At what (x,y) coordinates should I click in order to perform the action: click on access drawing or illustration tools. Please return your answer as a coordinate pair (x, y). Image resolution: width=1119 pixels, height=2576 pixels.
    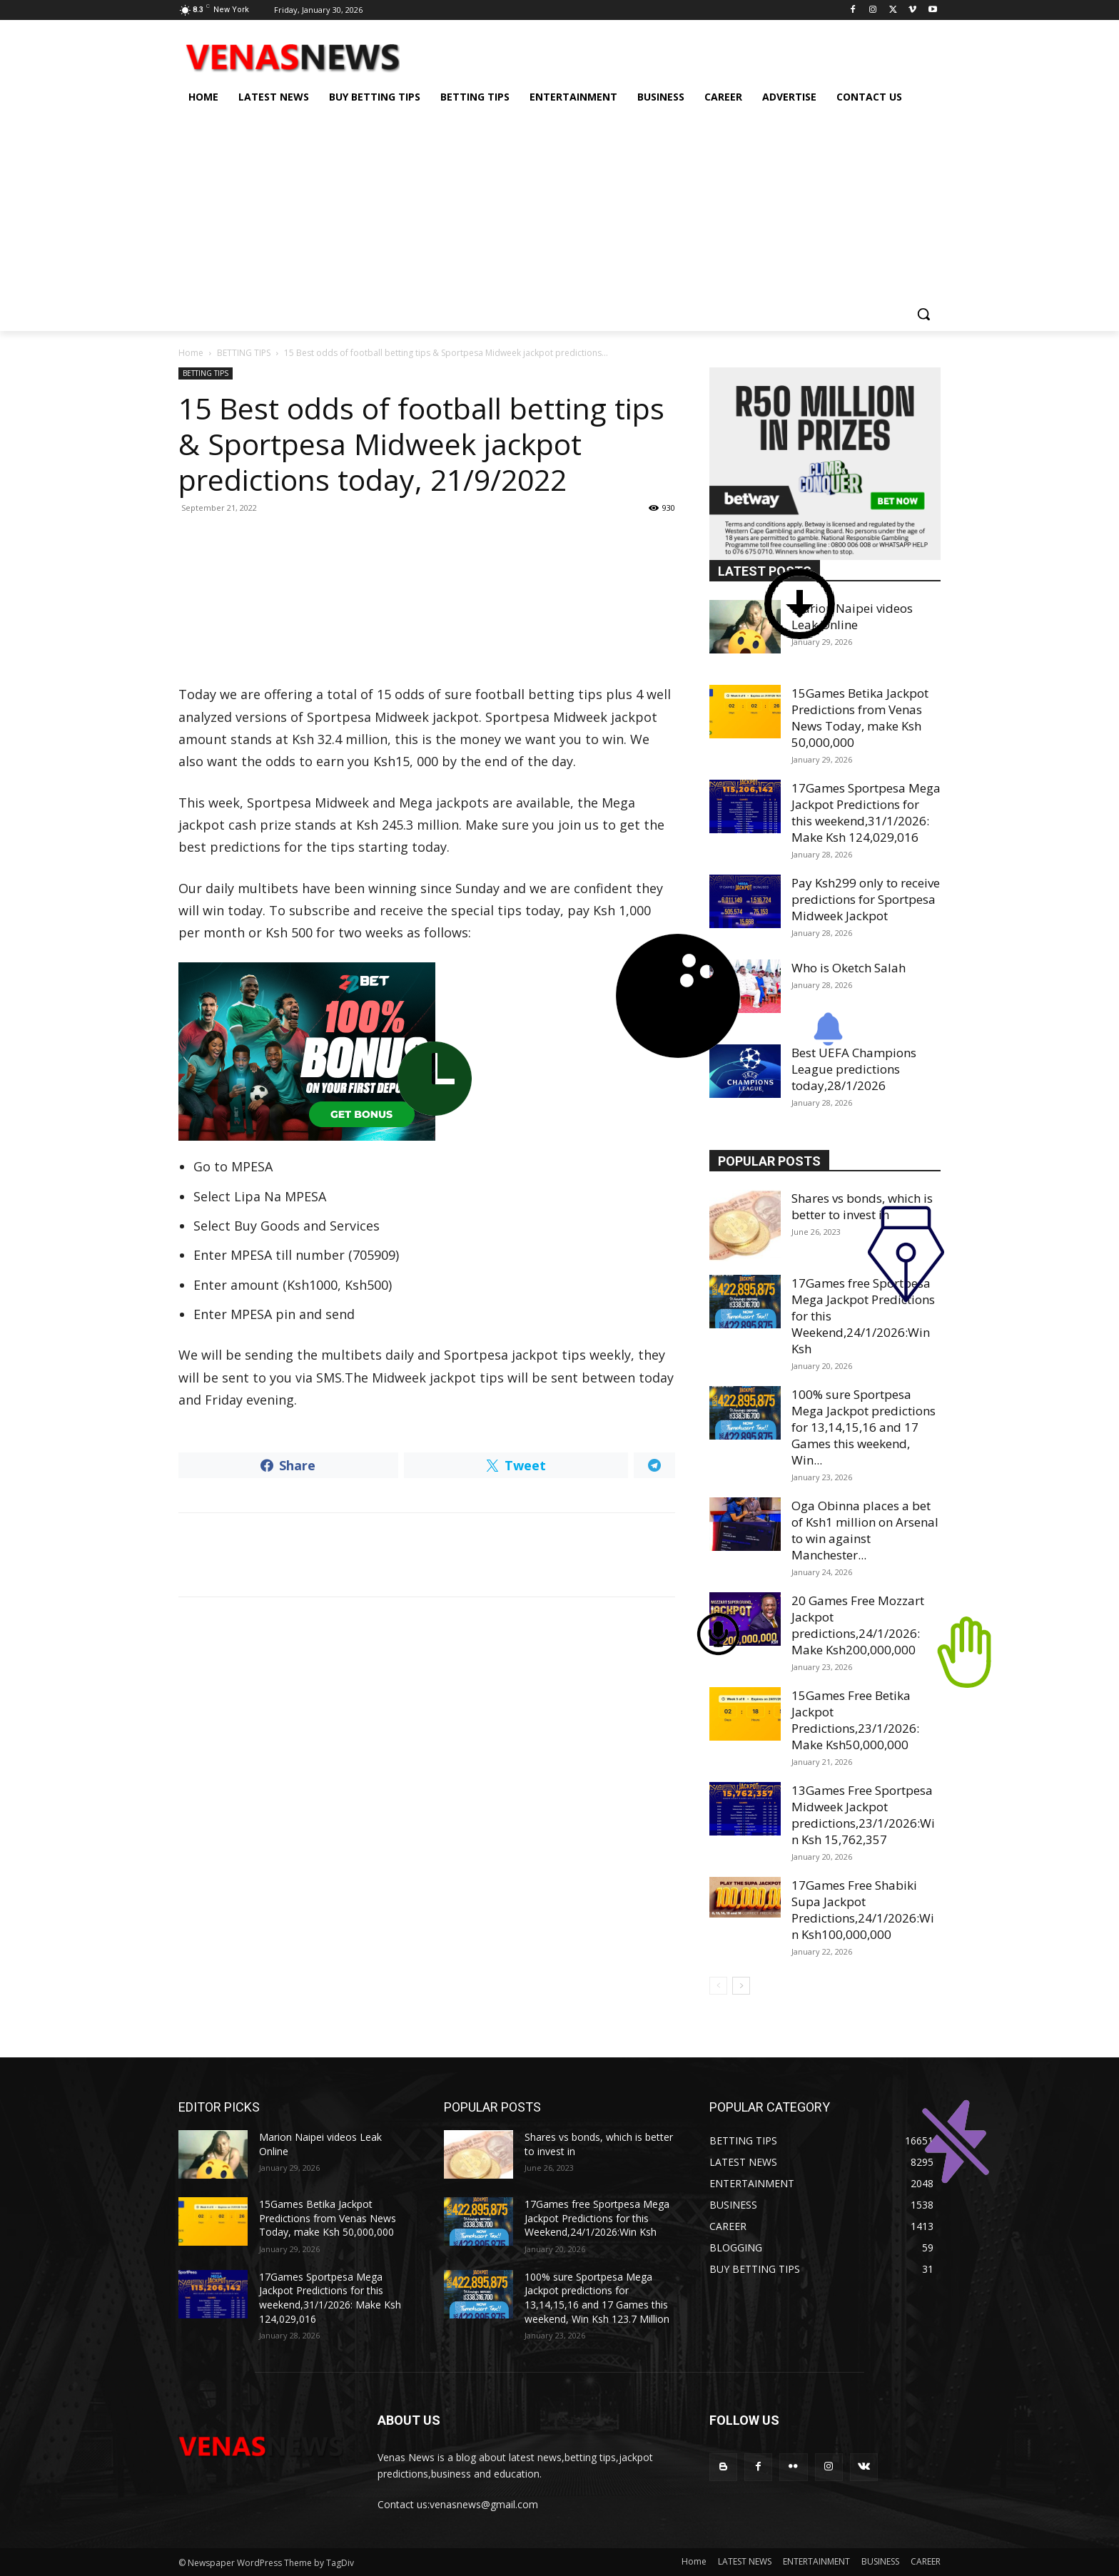
    Looking at the image, I should click on (906, 1251).